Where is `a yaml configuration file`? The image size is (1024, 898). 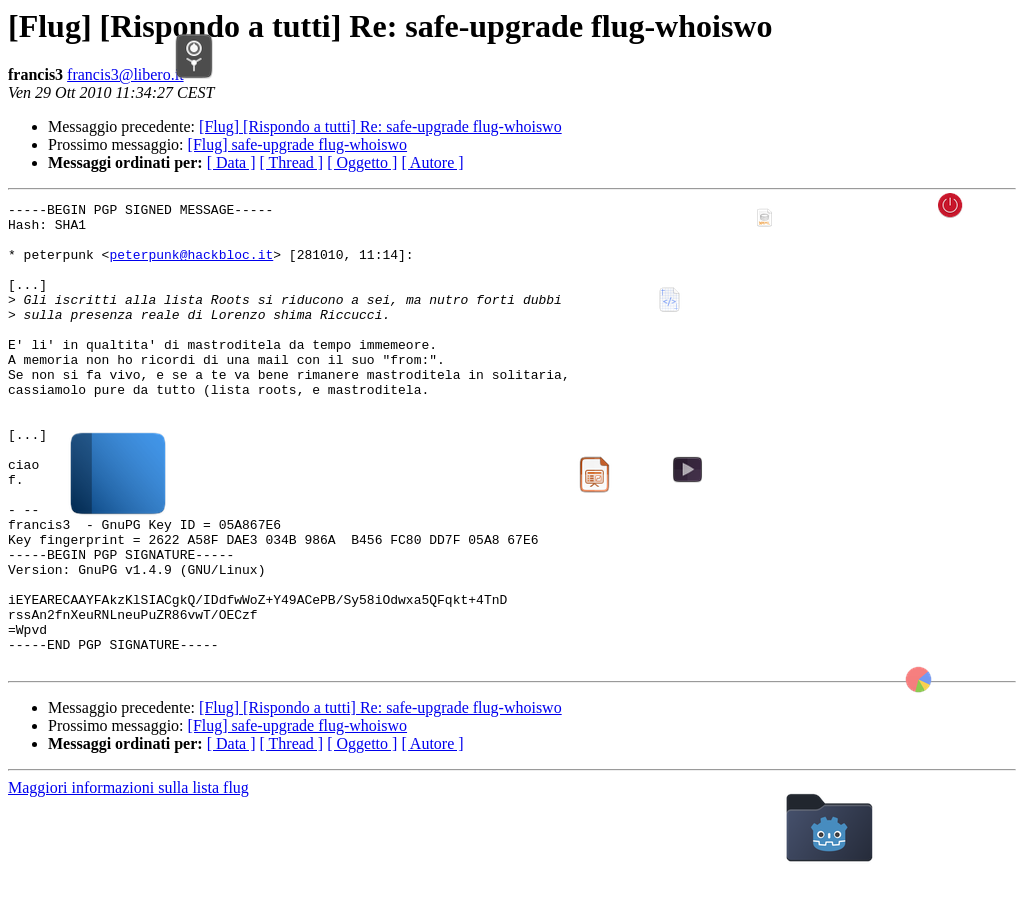
a yaml configuration file is located at coordinates (764, 217).